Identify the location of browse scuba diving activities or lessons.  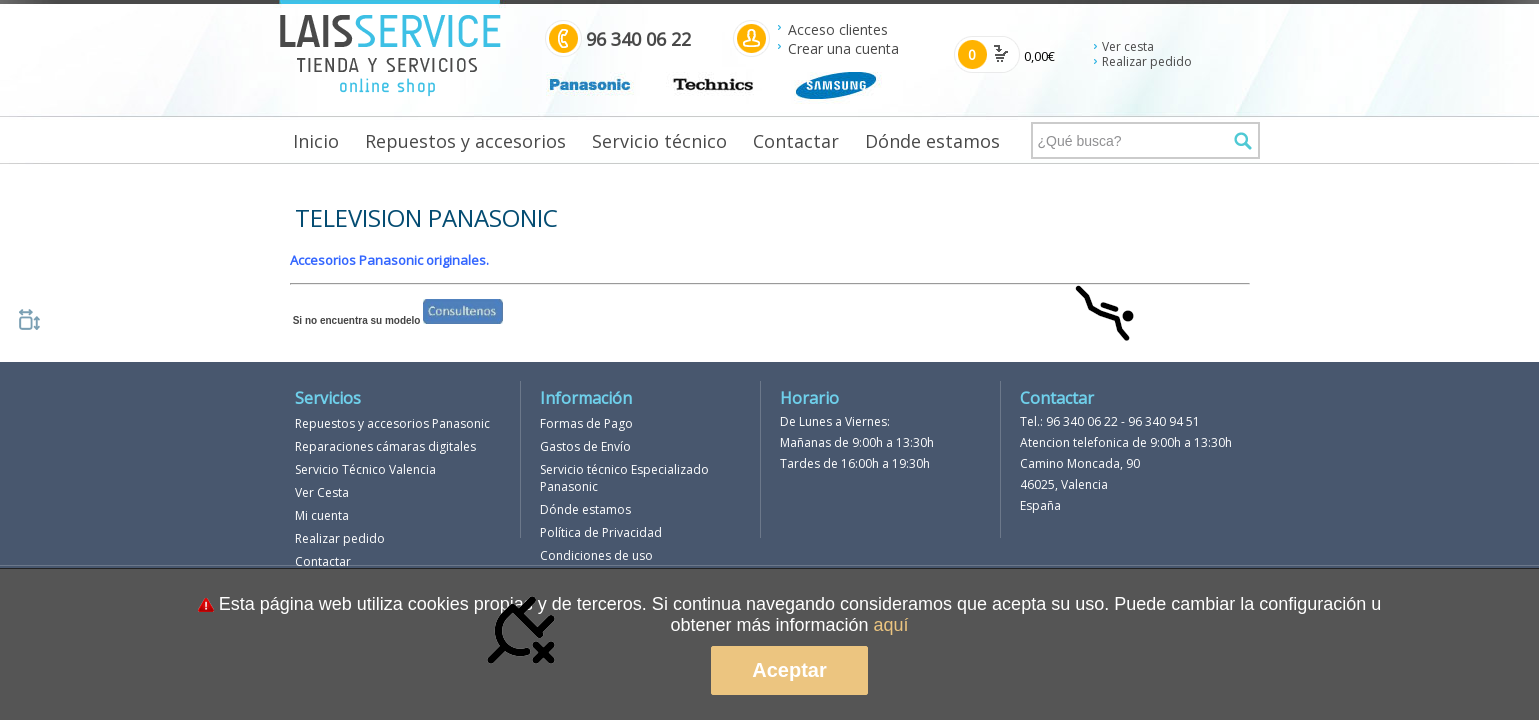
(1106, 316).